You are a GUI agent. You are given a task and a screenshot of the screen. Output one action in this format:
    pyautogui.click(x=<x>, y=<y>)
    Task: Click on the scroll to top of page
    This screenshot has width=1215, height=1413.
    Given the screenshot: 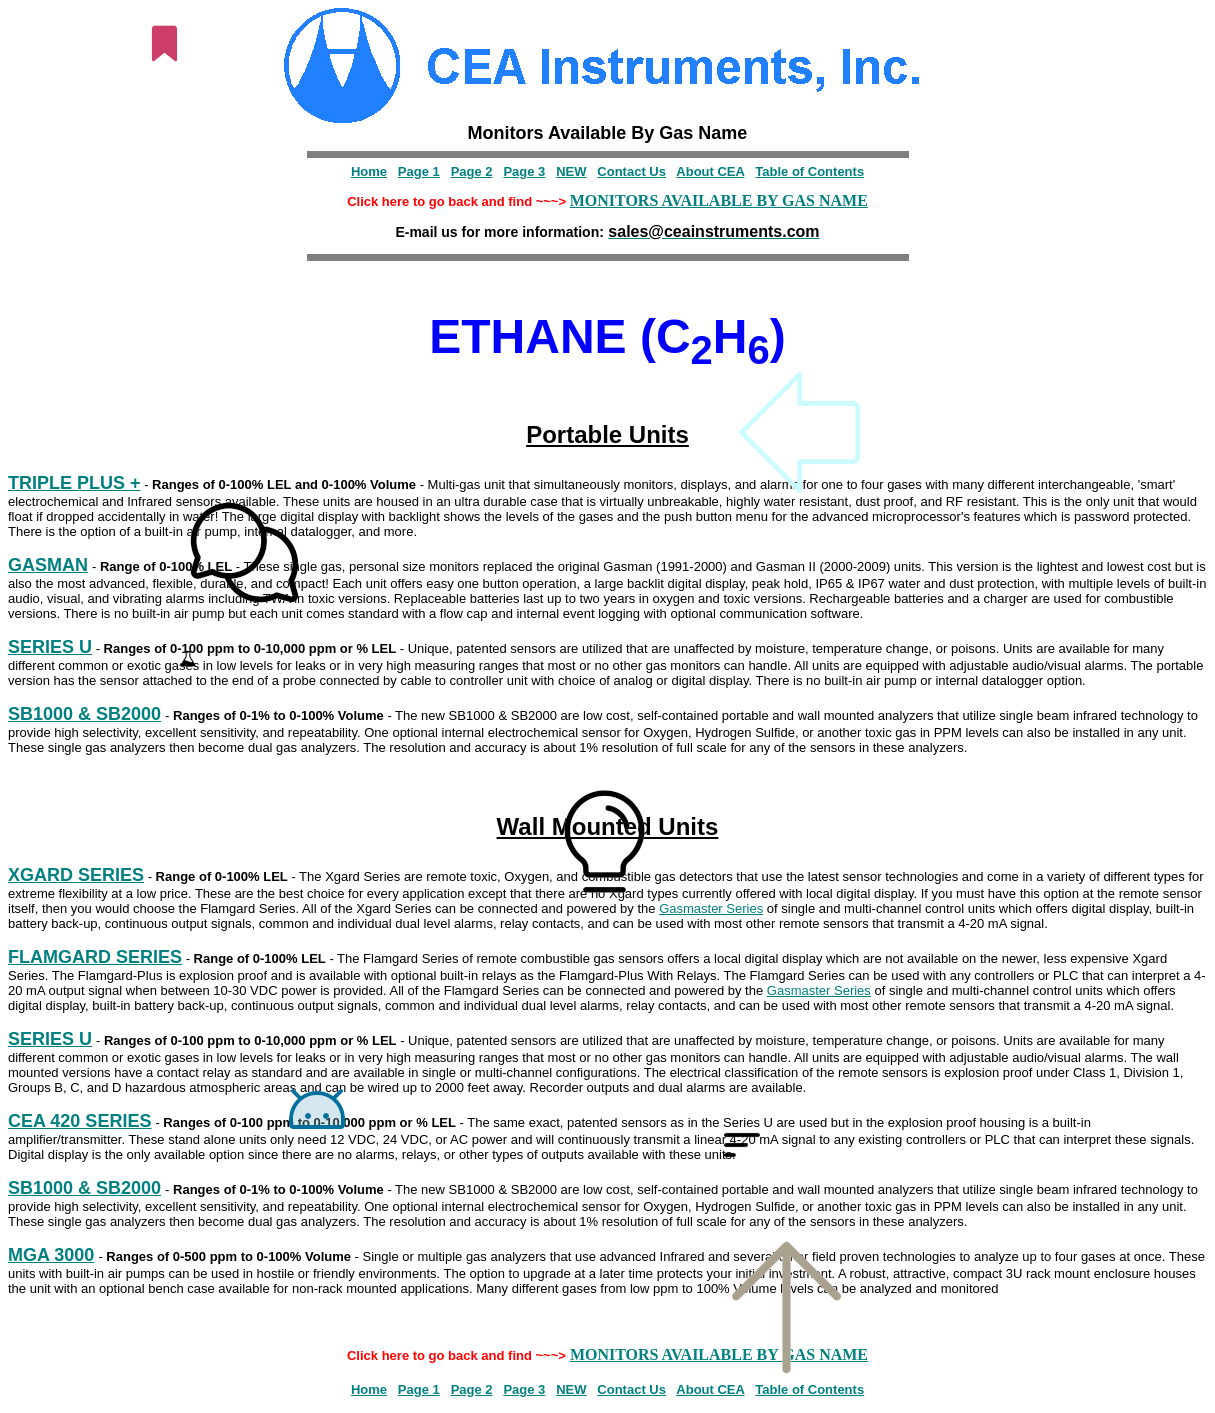 What is the action you would take?
    pyautogui.click(x=786, y=1307)
    